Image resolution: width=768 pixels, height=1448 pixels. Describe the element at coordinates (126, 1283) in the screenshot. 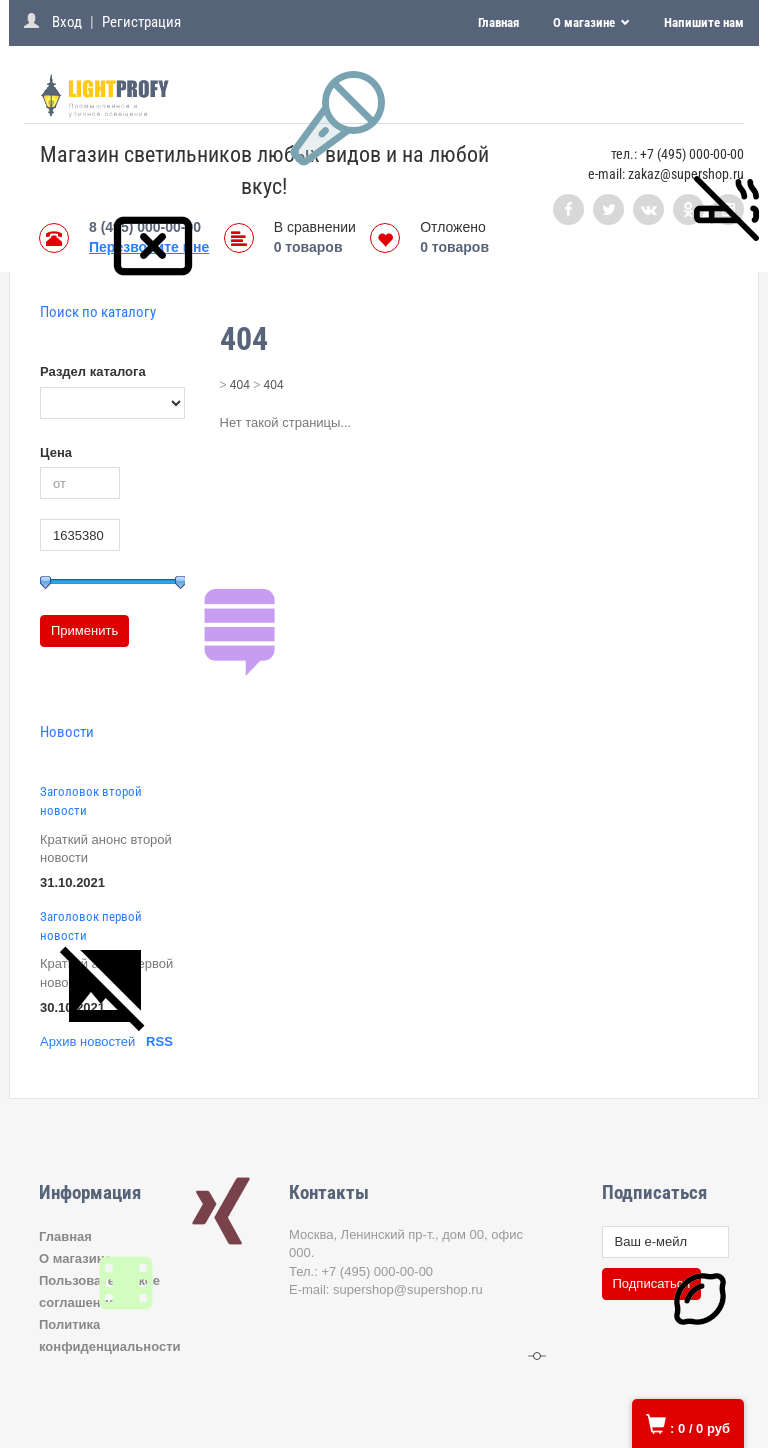

I see `access video or film content` at that location.